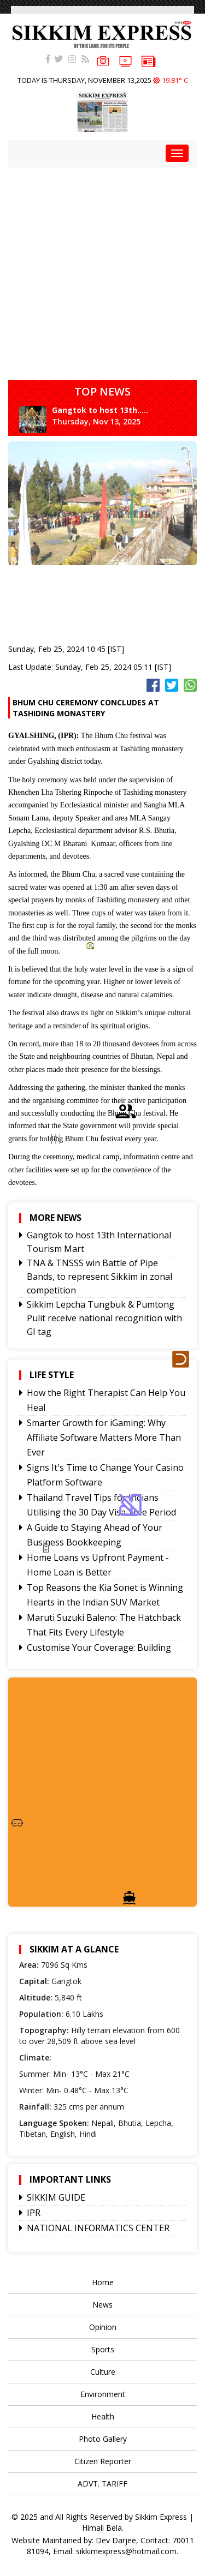  What do you see at coordinates (46, 1548) in the screenshot?
I see `indicates full battery charge` at bounding box center [46, 1548].